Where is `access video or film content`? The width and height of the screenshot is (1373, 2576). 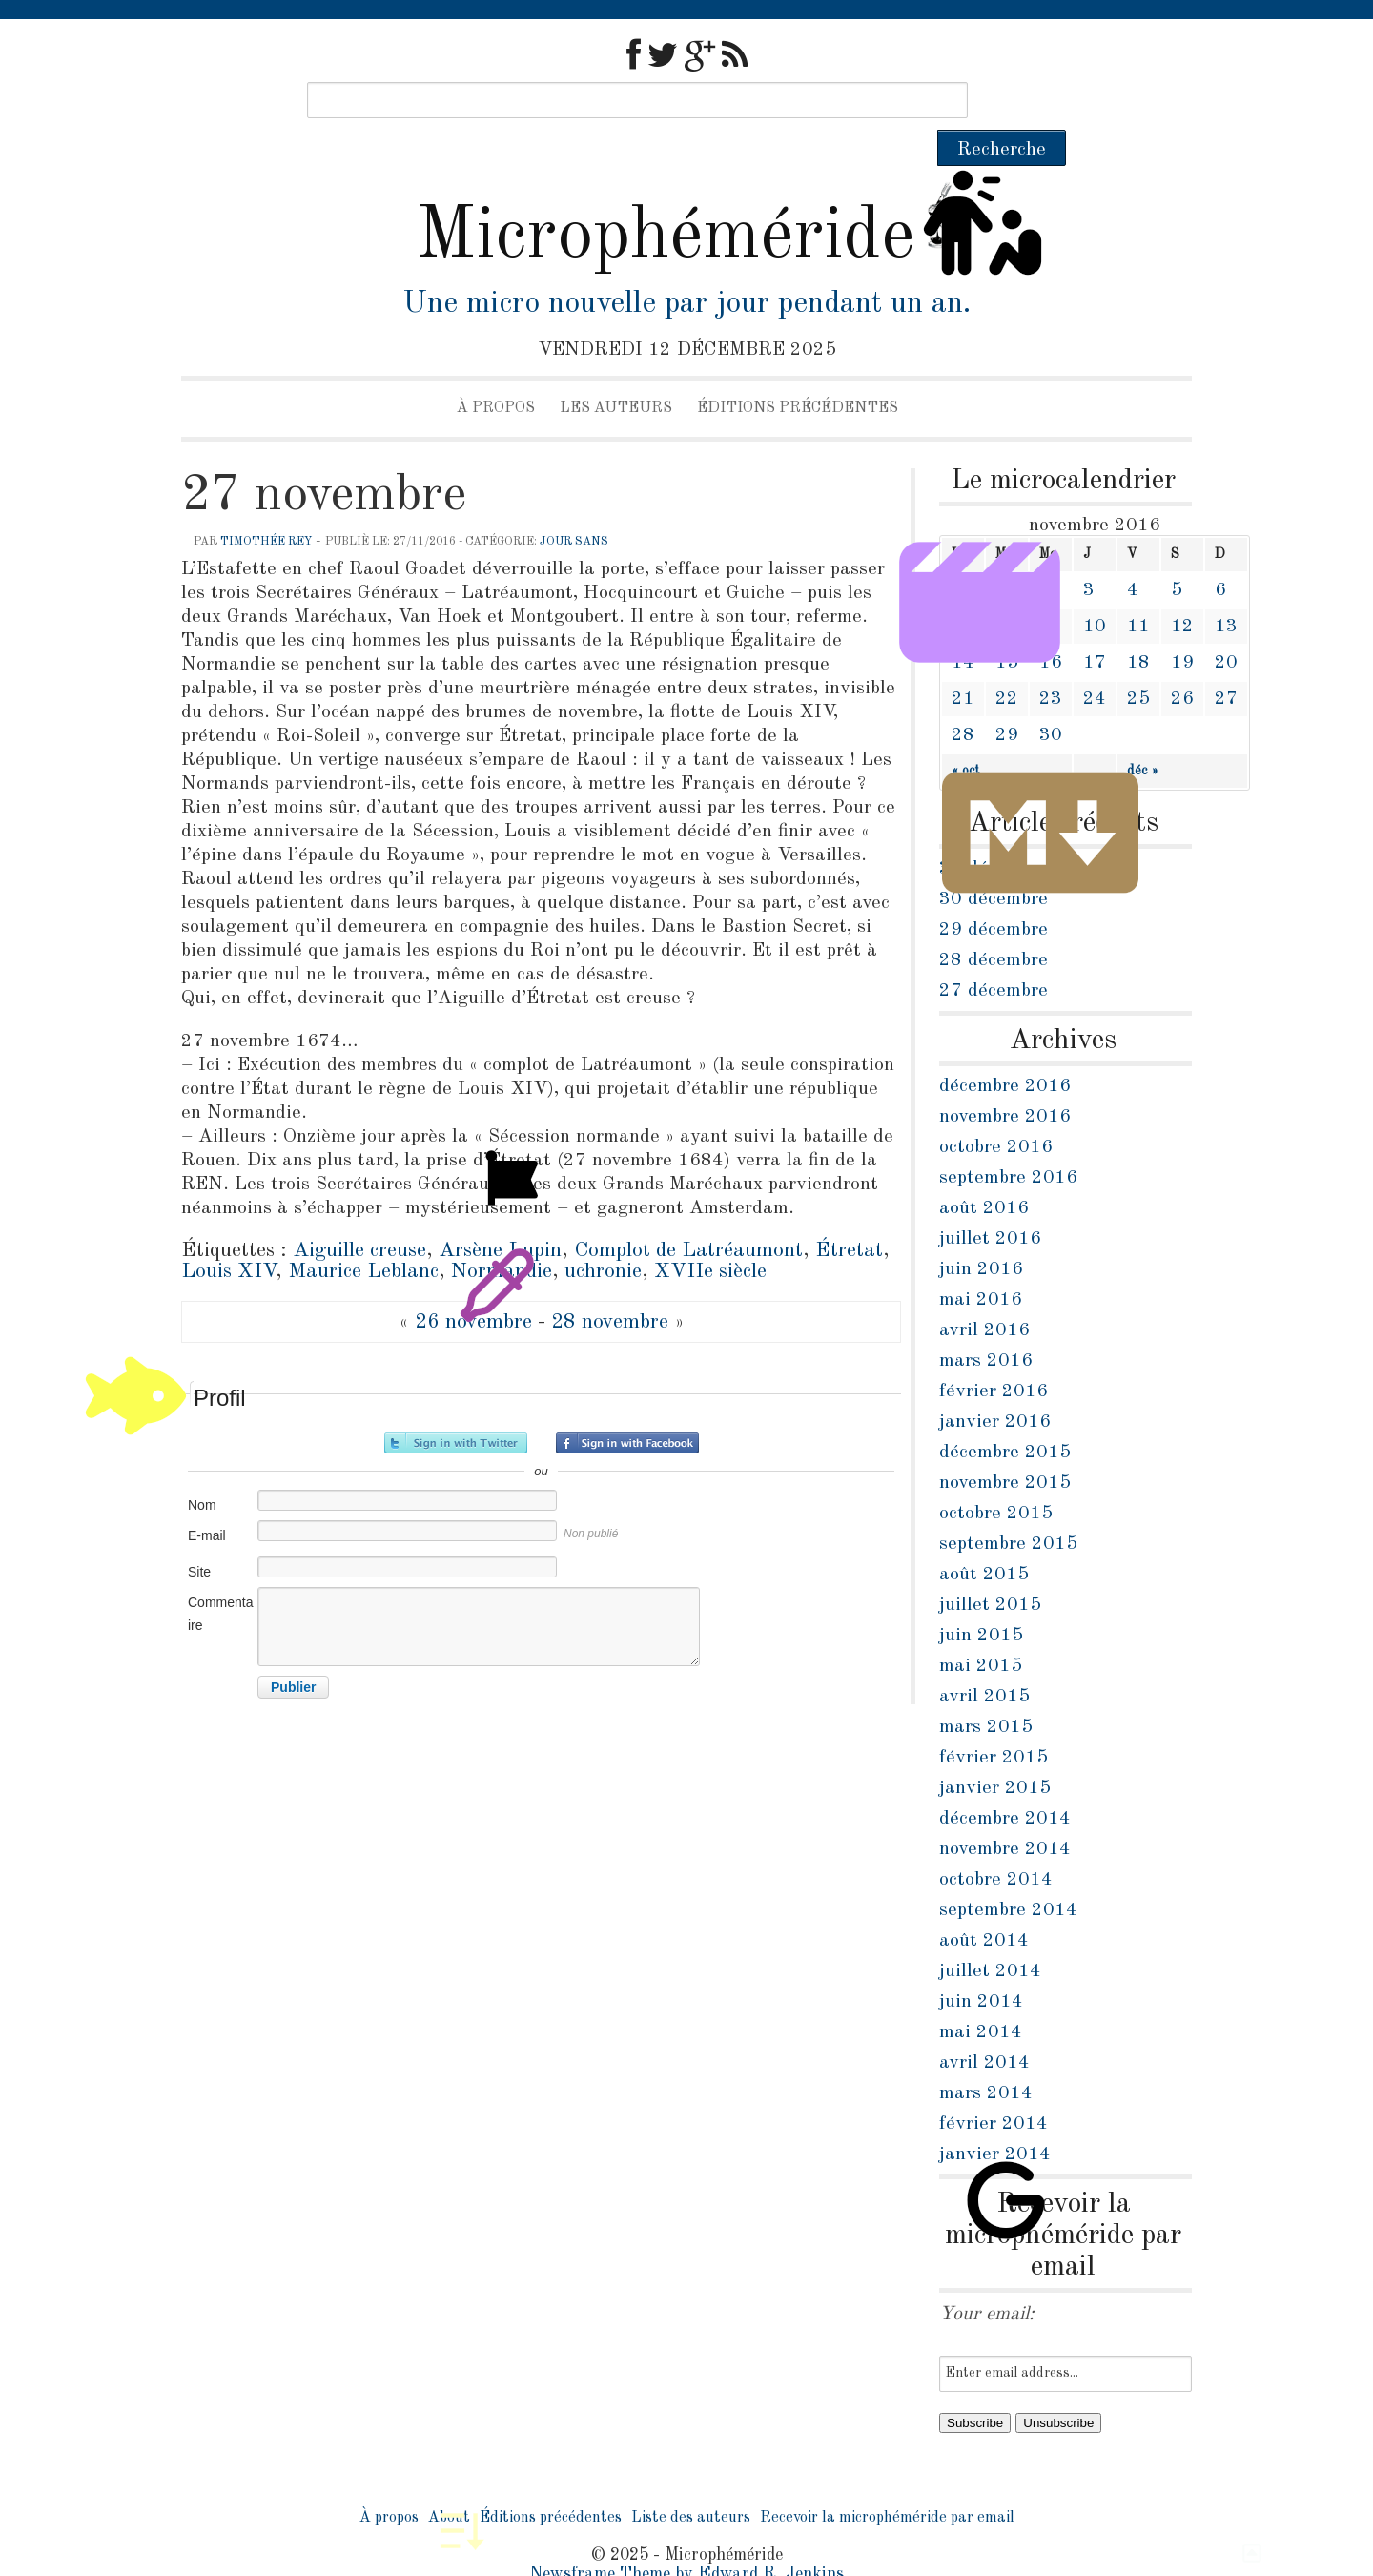 access video or film content is located at coordinates (979, 602).